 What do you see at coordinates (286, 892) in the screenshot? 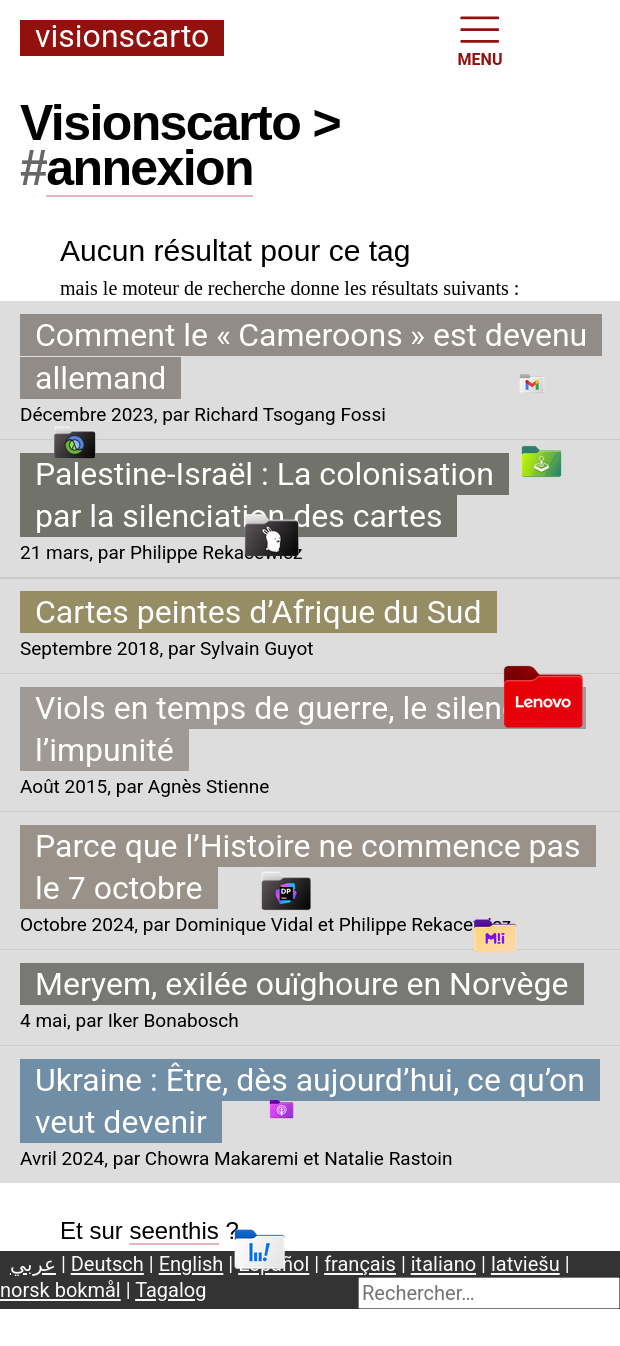
I see `open folder containing JetBrains dotPeek projects` at bounding box center [286, 892].